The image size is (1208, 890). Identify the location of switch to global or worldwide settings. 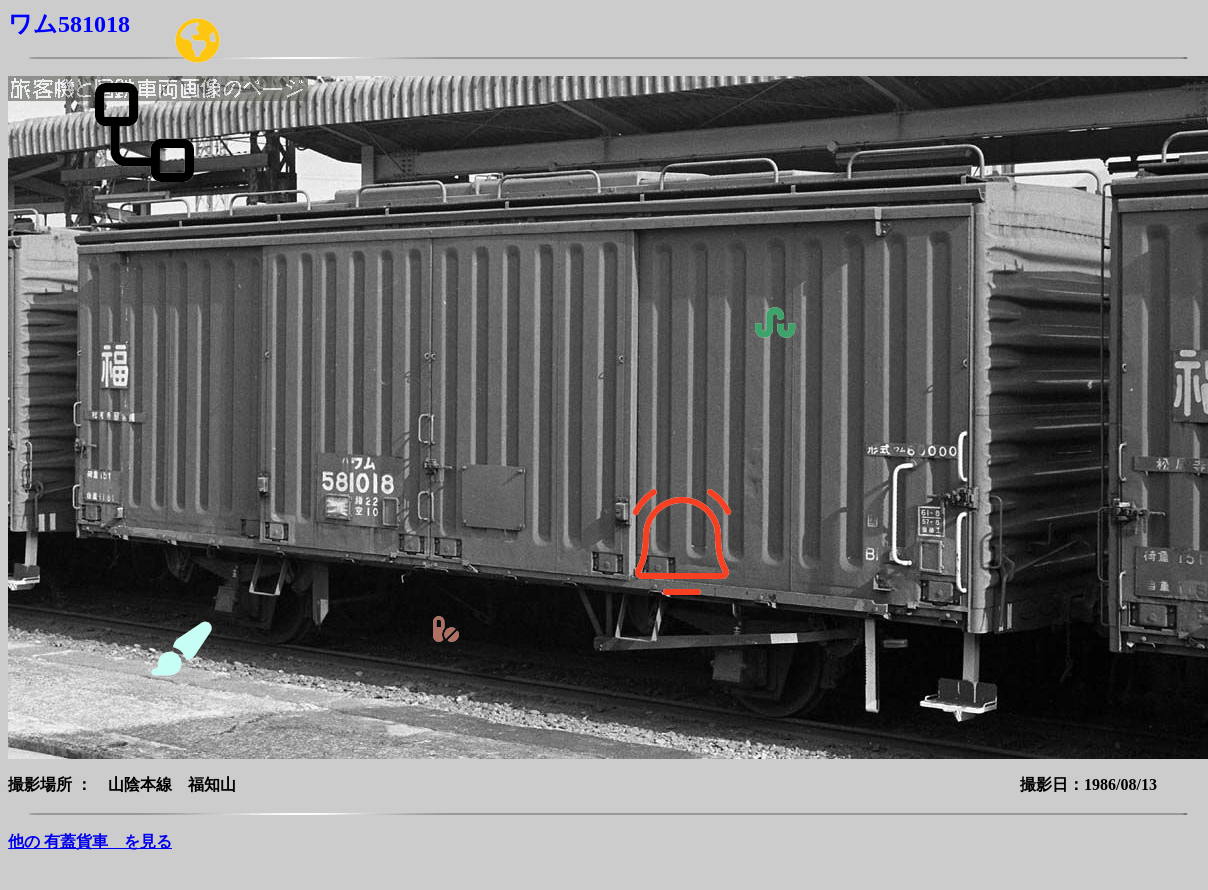
(197, 40).